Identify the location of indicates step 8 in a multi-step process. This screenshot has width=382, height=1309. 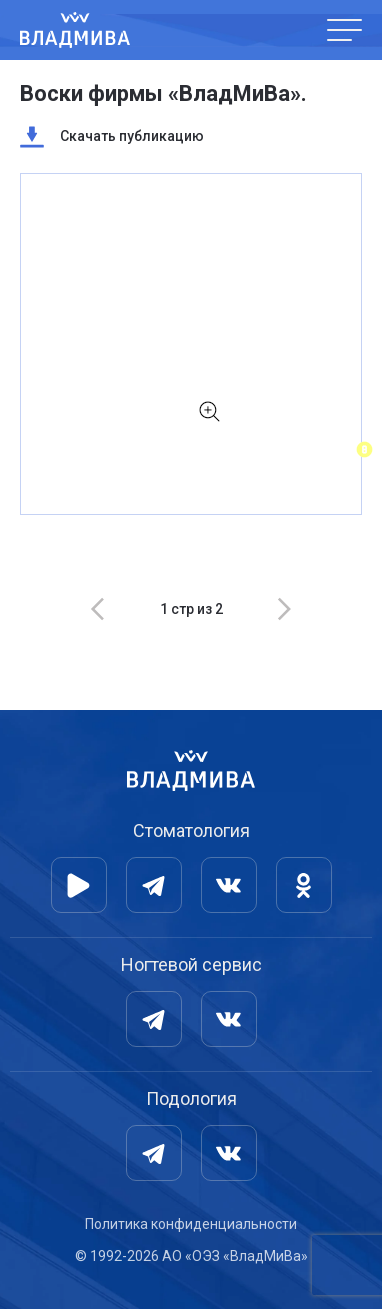
(364, 449).